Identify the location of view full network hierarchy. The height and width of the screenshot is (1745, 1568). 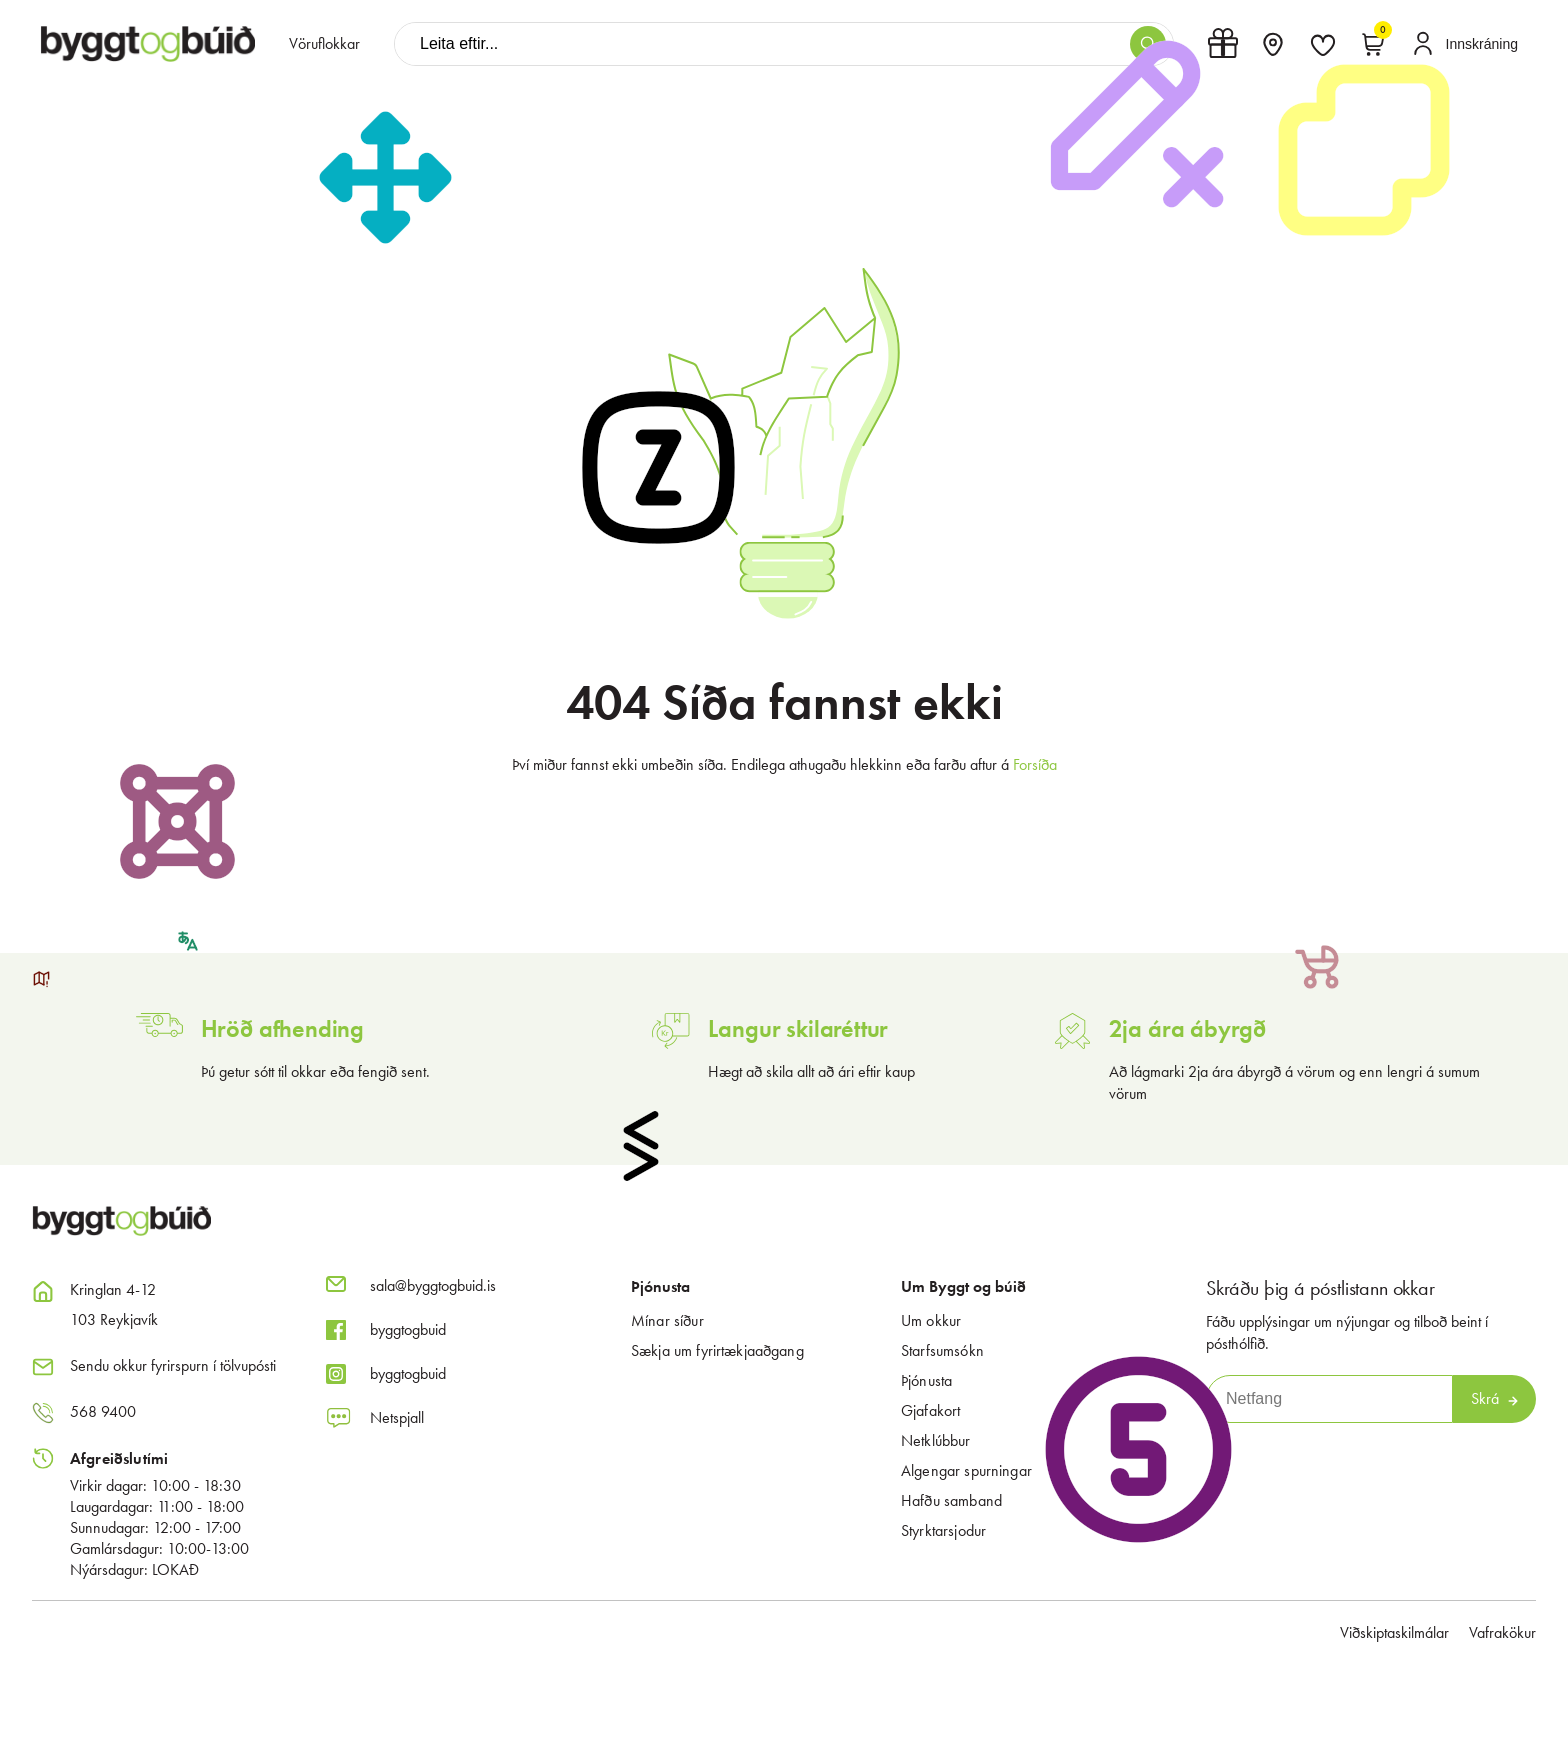
(177, 821).